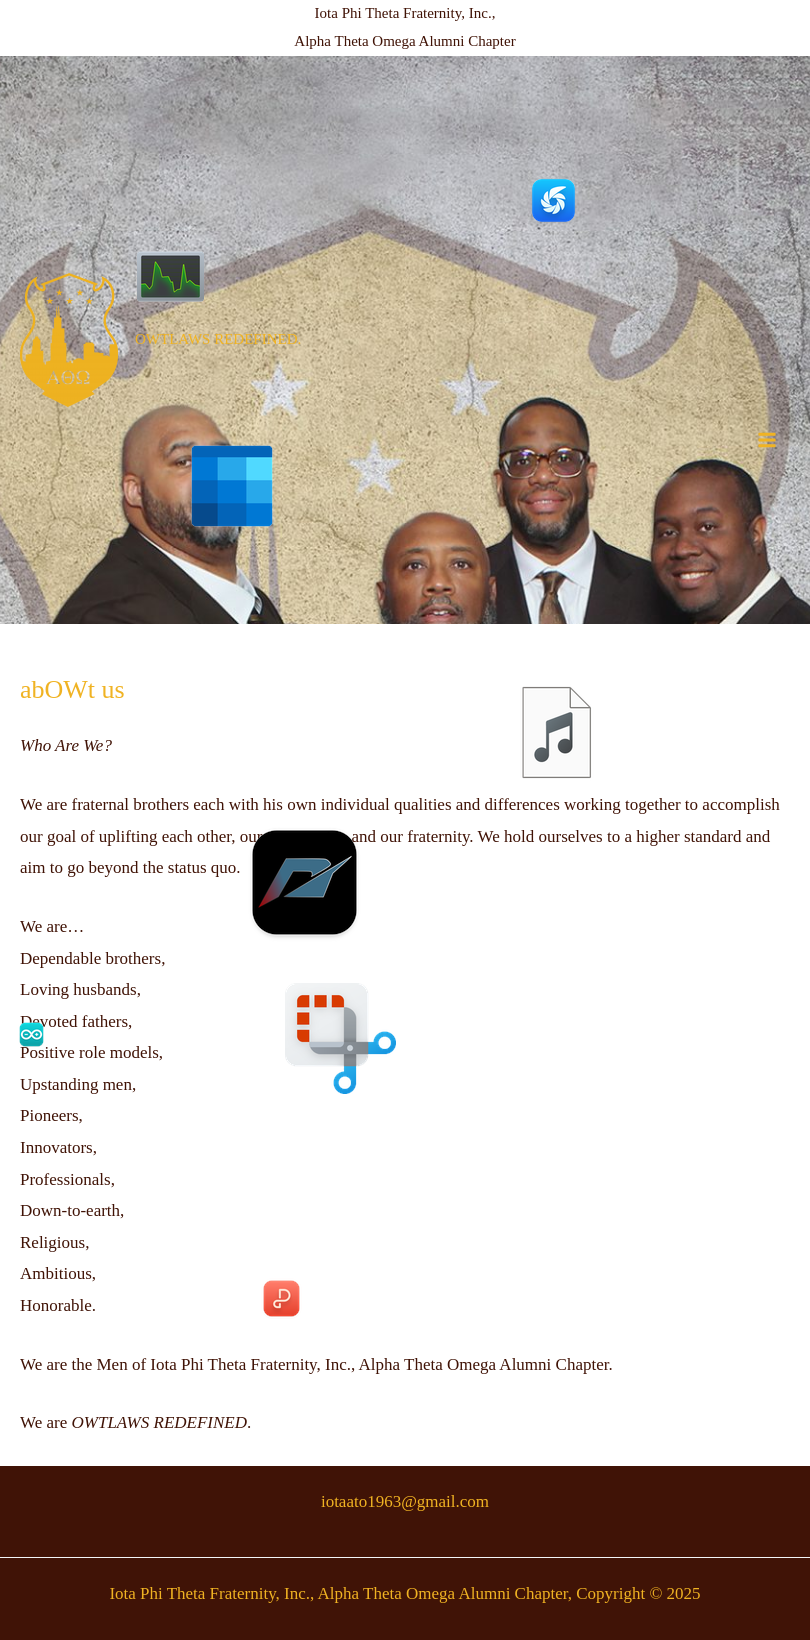  Describe the element at coordinates (232, 486) in the screenshot. I see `open the calendar app` at that location.